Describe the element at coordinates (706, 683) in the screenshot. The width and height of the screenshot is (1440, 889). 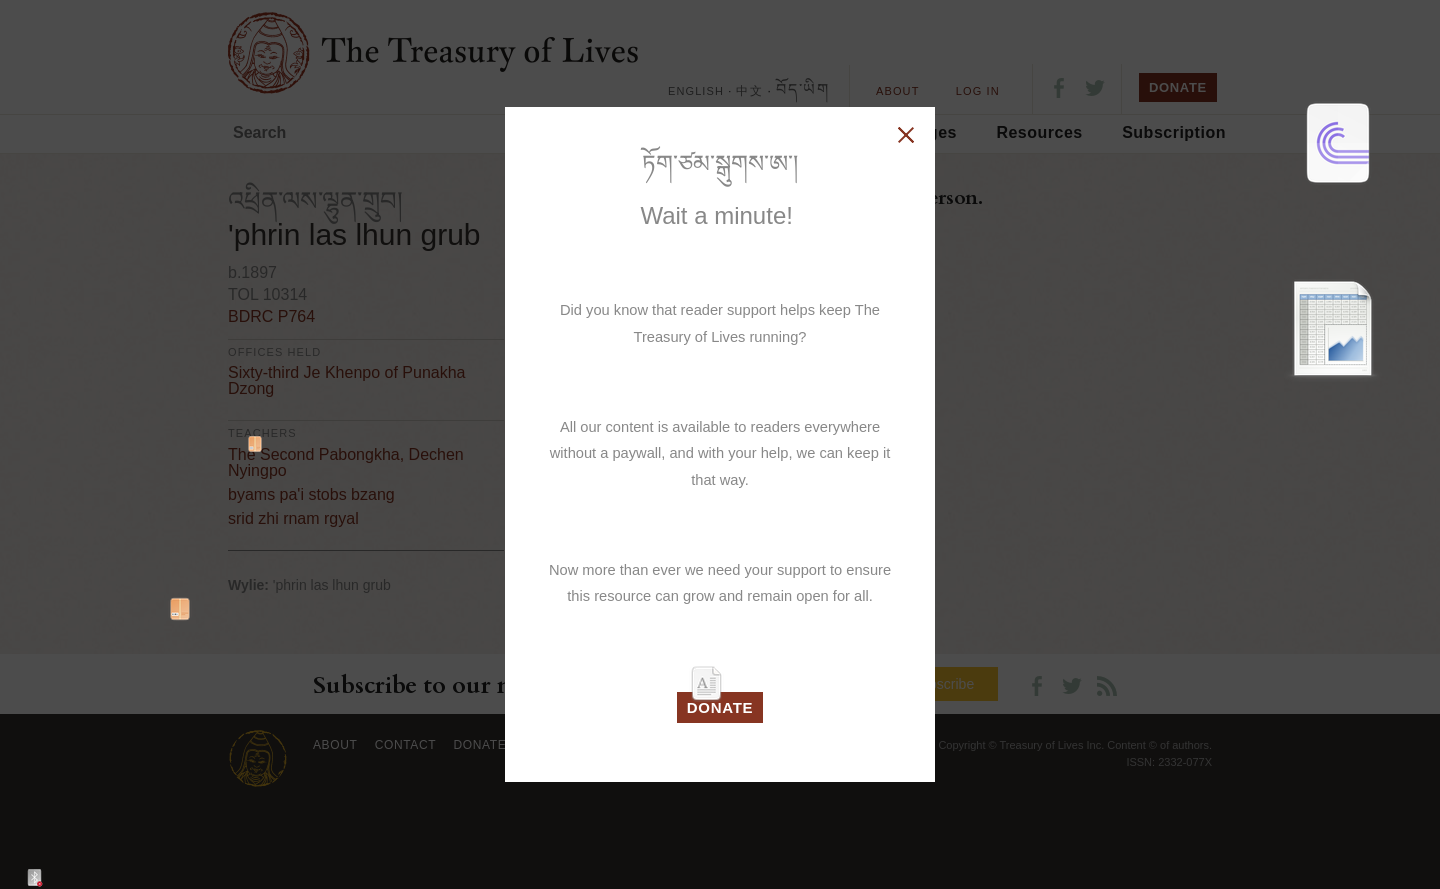
I see `open a rich text document` at that location.